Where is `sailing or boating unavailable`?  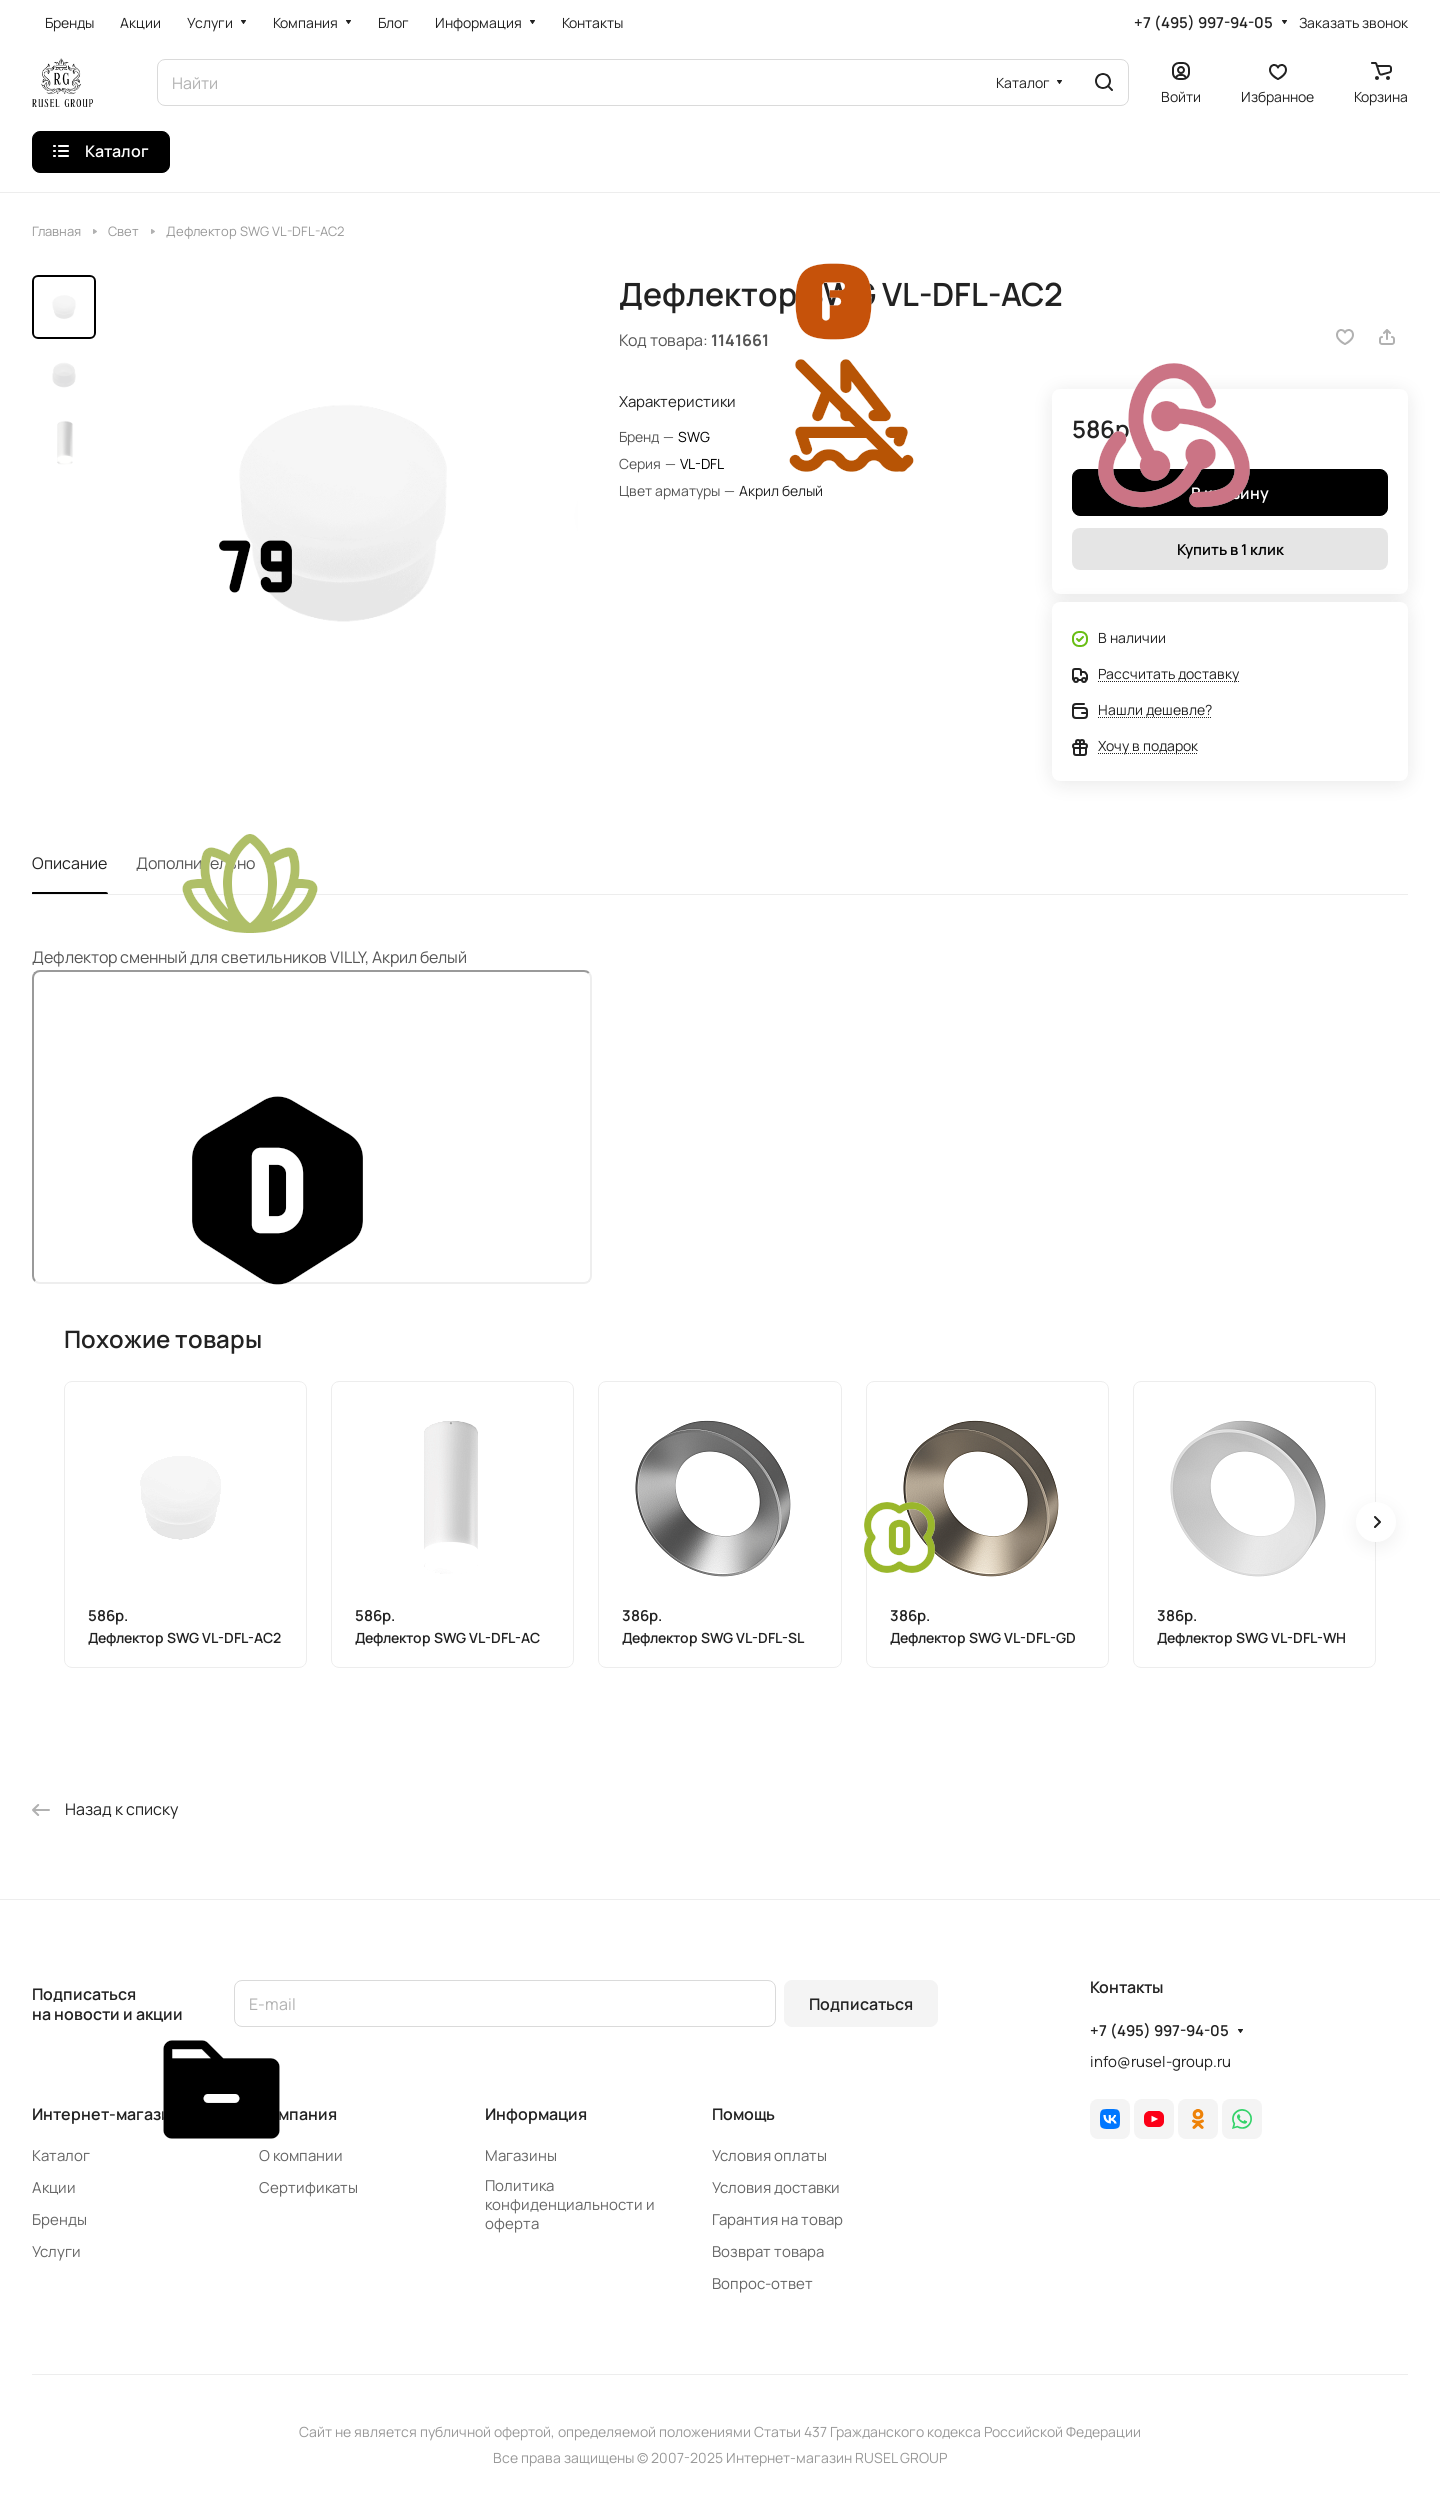 sailing or boating unavailable is located at coordinates (851, 415).